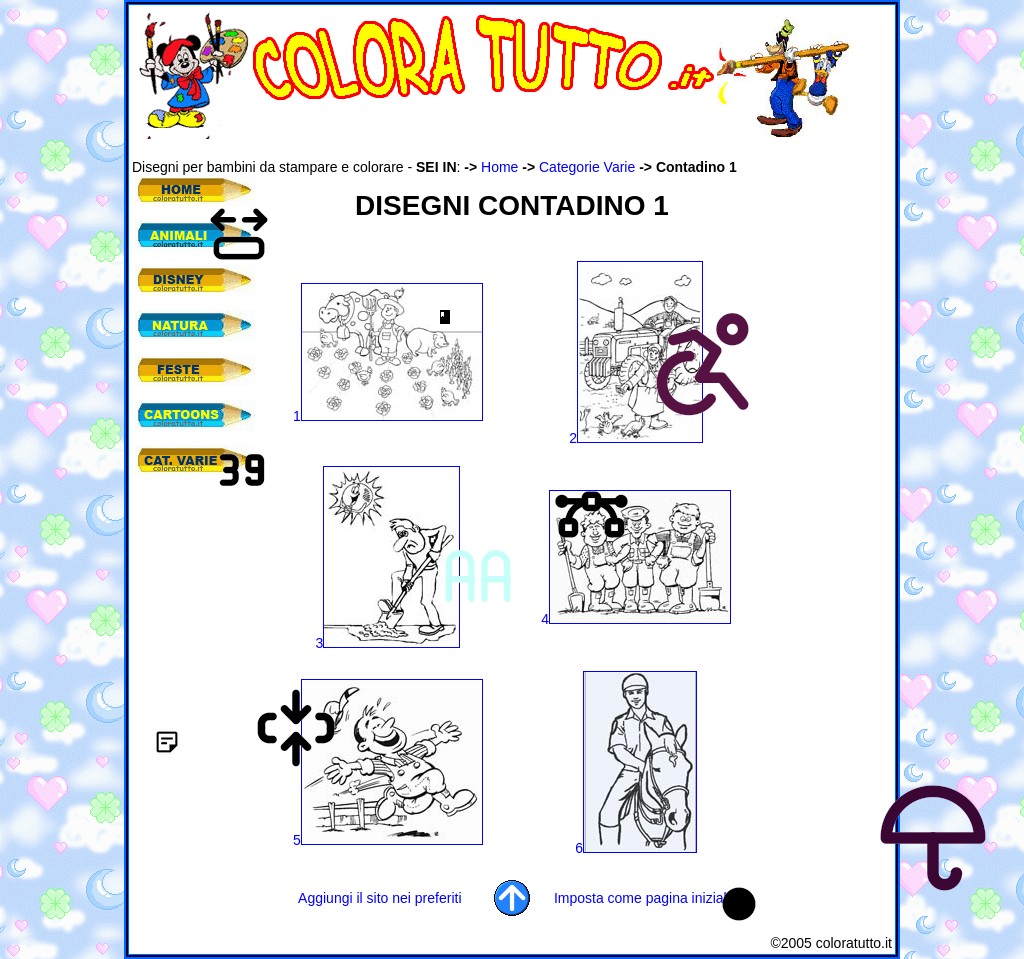 The width and height of the screenshot is (1024, 959). Describe the element at coordinates (705, 361) in the screenshot. I see `accessibility options or settings` at that location.